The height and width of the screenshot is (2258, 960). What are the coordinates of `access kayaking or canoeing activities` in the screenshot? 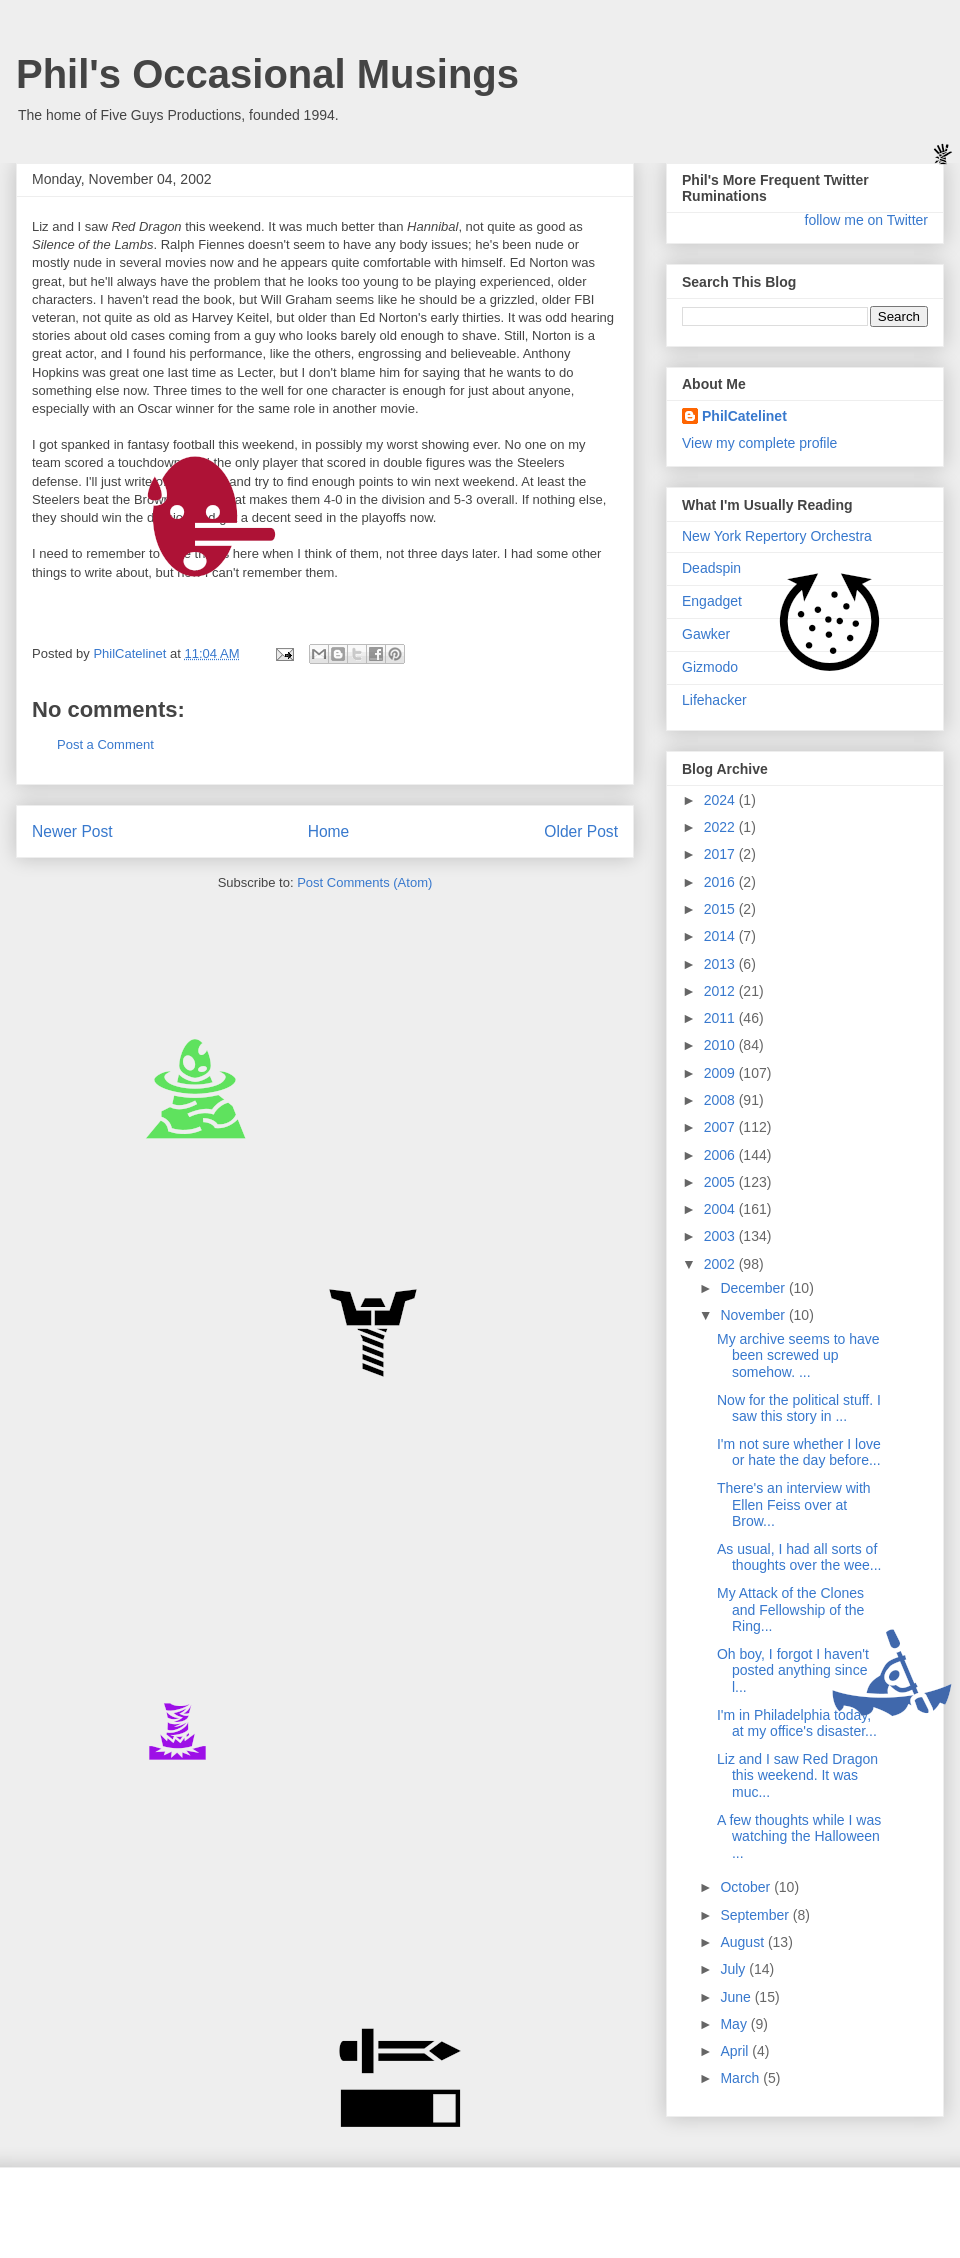 It's located at (892, 1677).